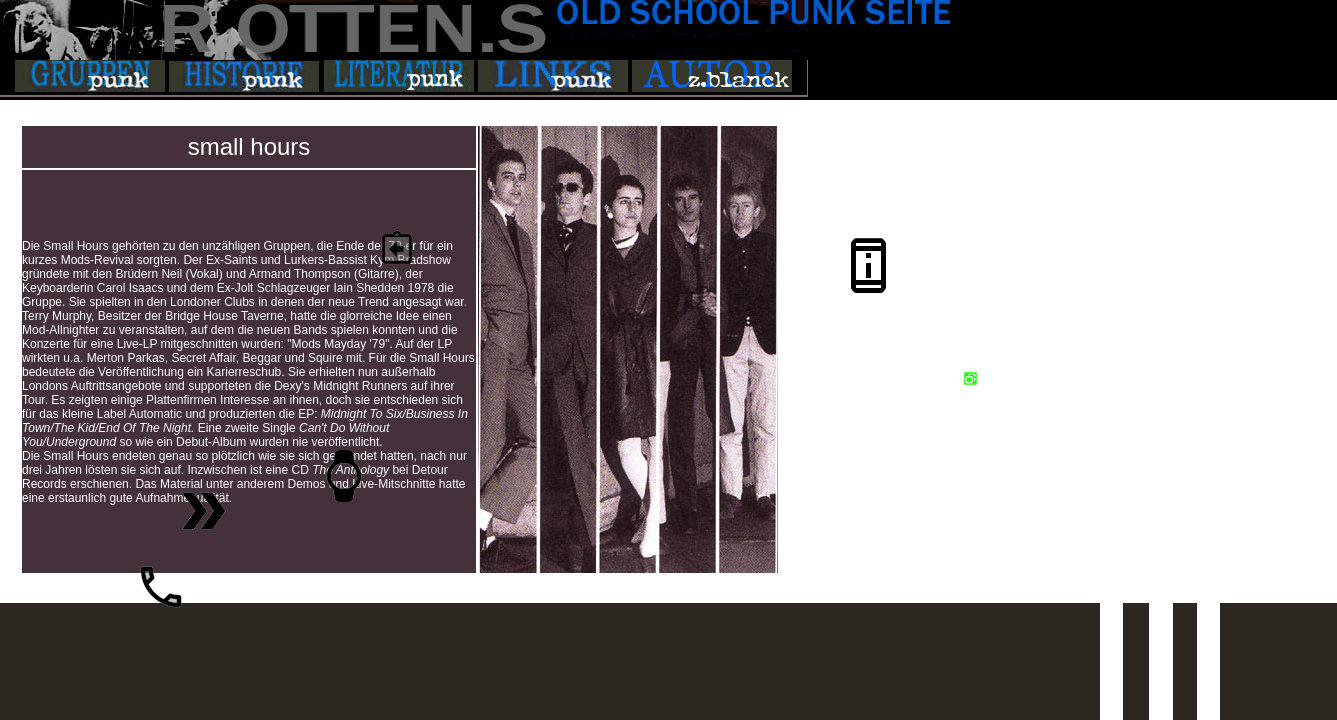  What do you see at coordinates (203, 511) in the screenshot?
I see `skip forward or advance quickly` at bounding box center [203, 511].